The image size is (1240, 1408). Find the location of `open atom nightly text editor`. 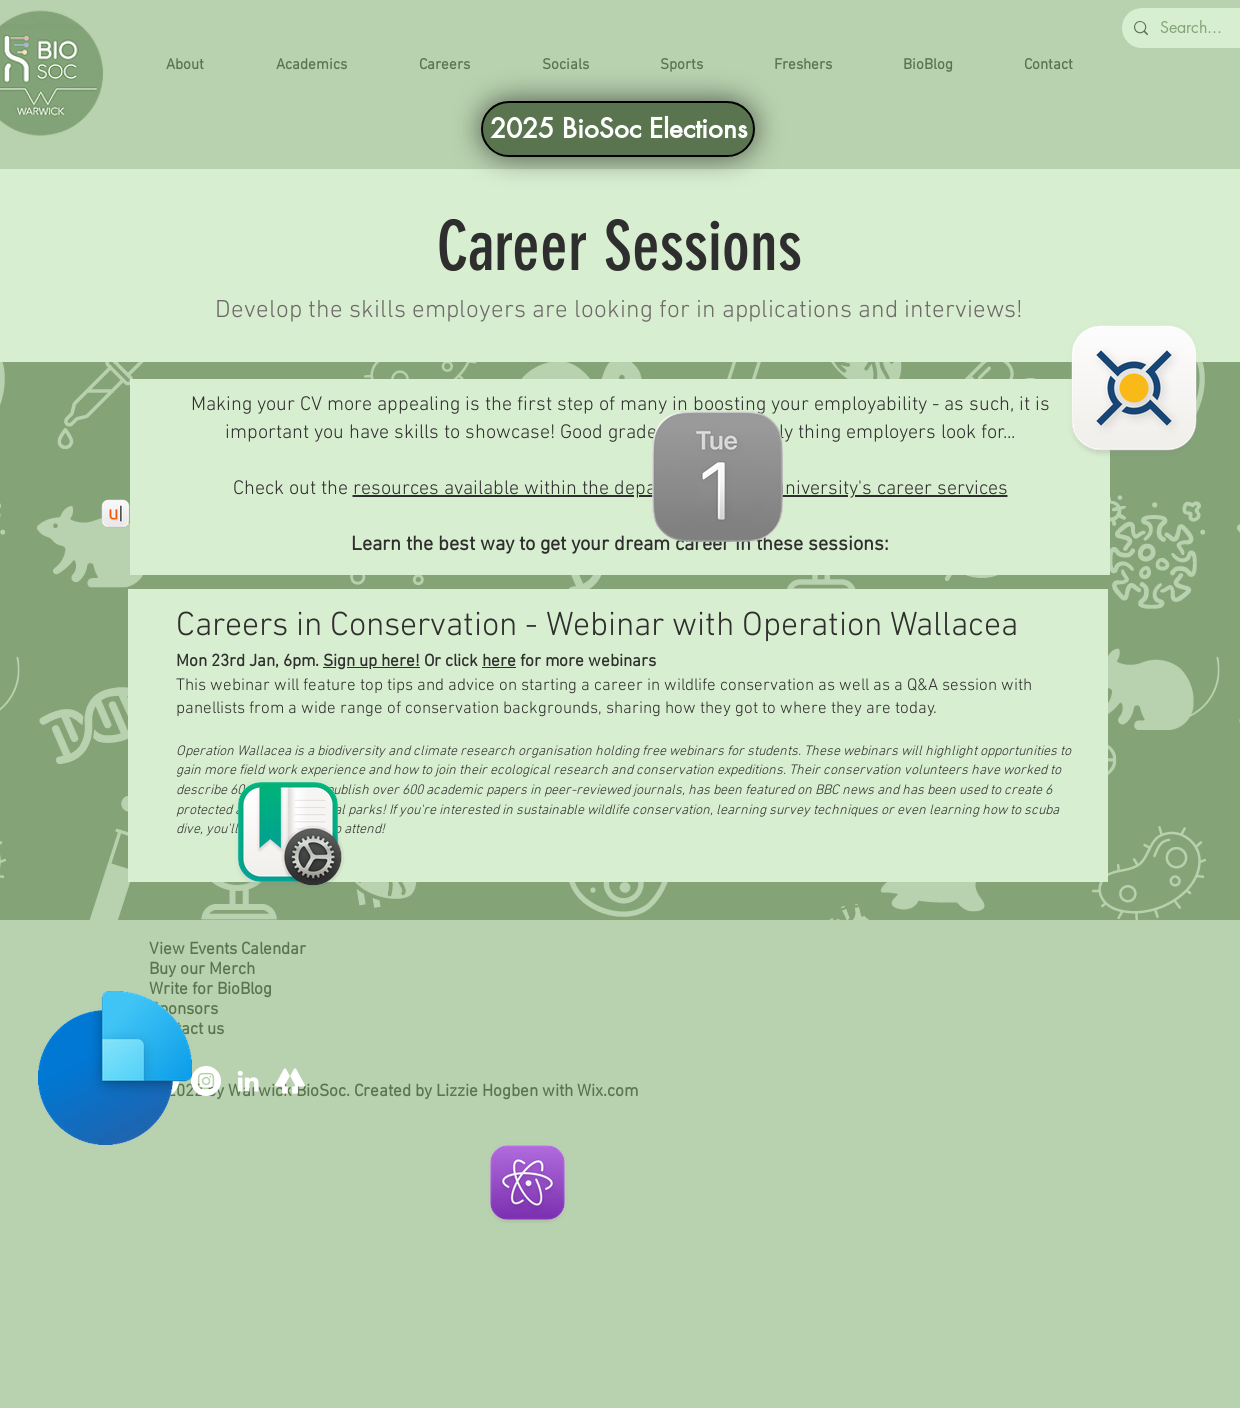

open atom nightly text editor is located at coordinates (527, 1182).